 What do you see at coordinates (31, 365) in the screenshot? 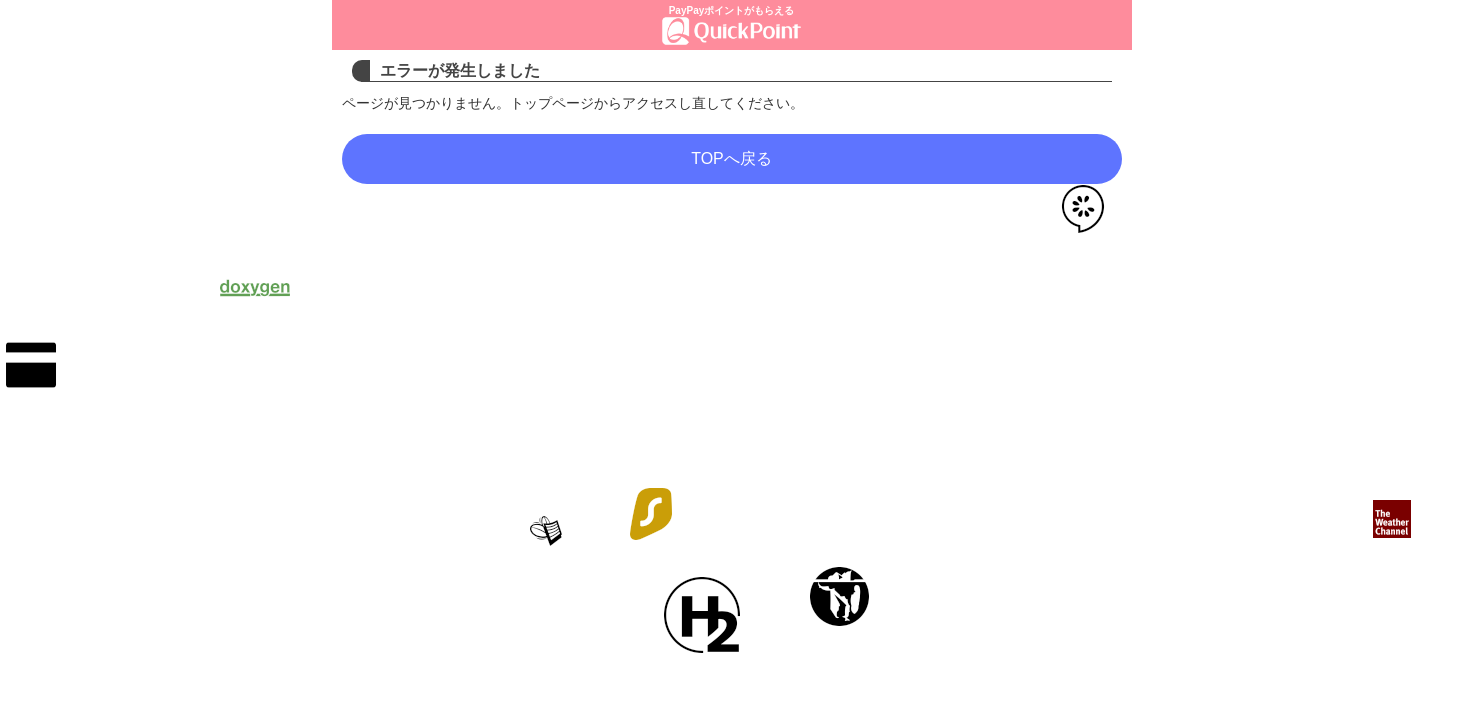
I see `access payment methods` at bounding box center [31, 365].